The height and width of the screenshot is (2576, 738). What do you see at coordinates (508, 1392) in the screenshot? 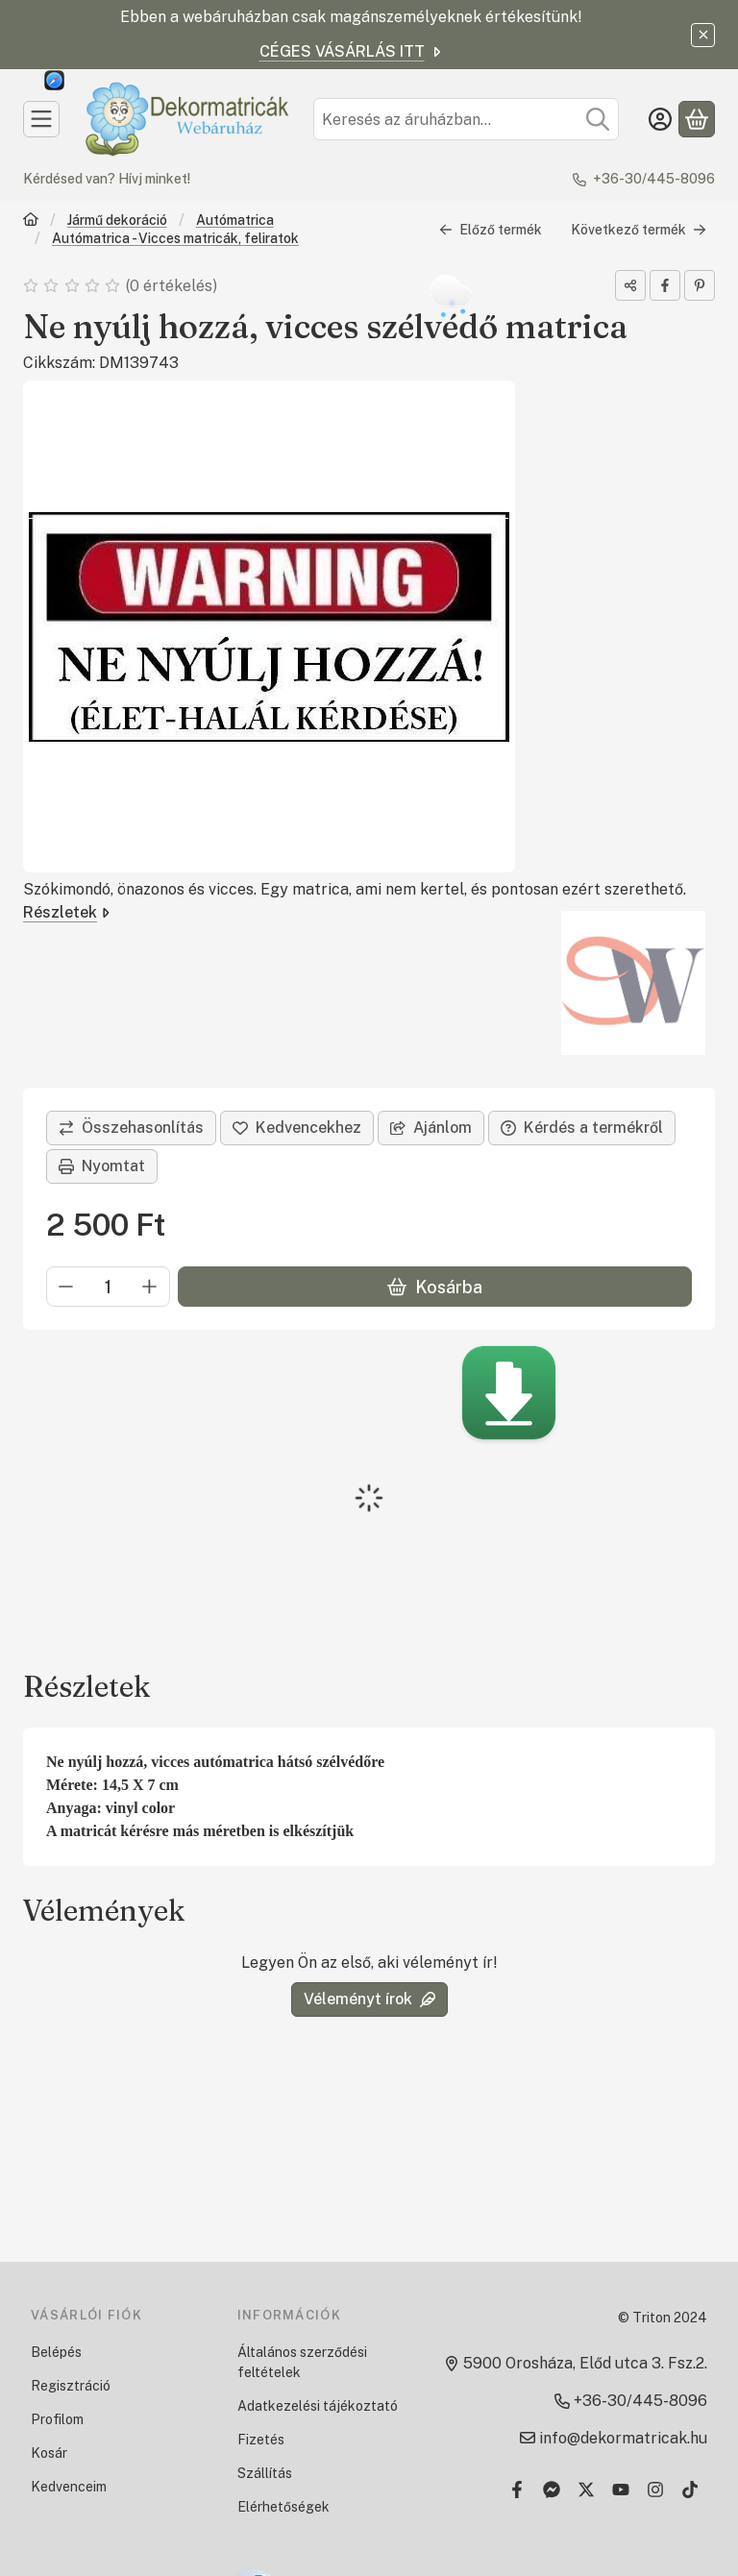
I see `download videos from YouTube for offline viewing` at bounding box center [508, 1392].